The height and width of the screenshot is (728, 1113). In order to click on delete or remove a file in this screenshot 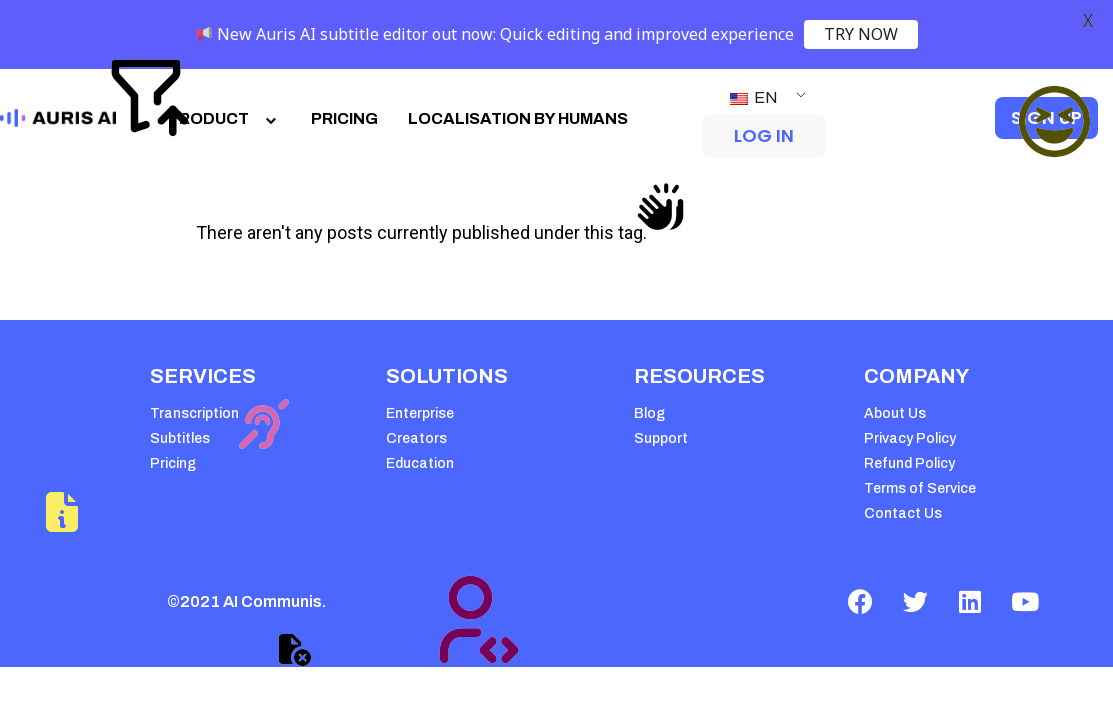, I will do `click(294, 649)`.